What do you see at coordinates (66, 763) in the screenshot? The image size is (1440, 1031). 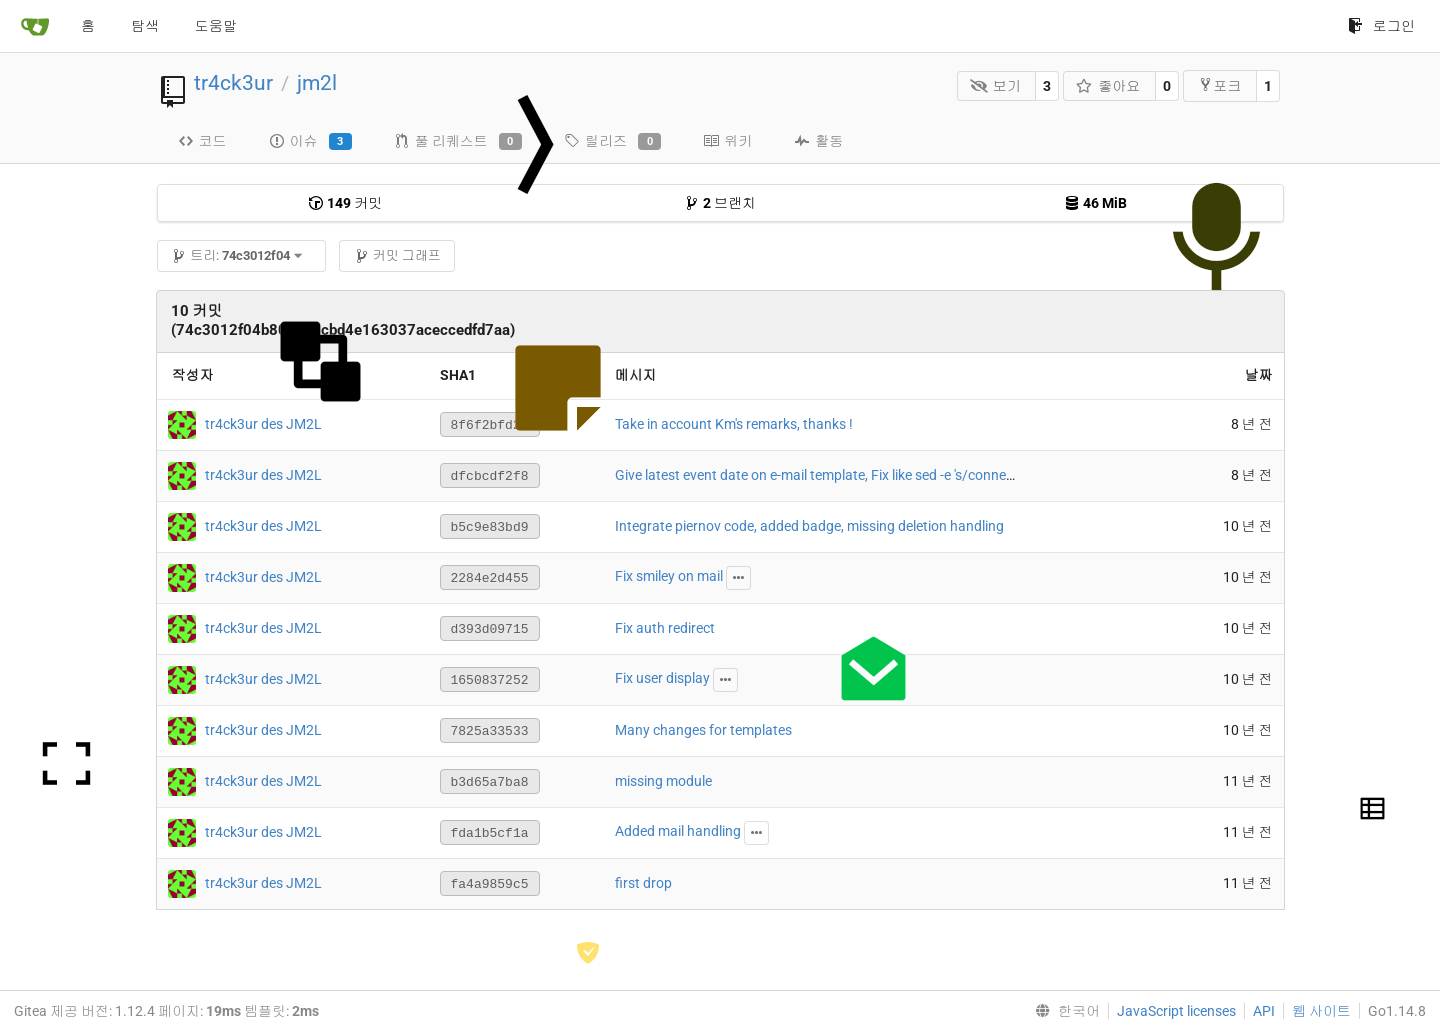 I see `enter fullscreen mode` at bounding box center [66, 763].